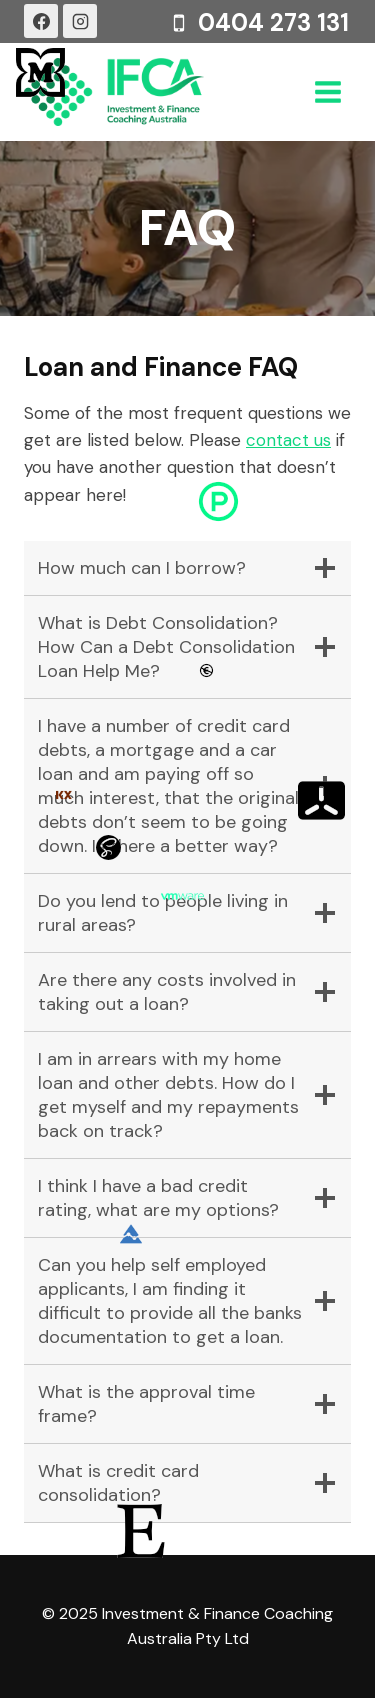 Image resolution: width=375 pixels, height=1698 pixels. Describe the element at coordinates (141, 1531) in the screenshot. I see `open the Etsy app or website` at that location.